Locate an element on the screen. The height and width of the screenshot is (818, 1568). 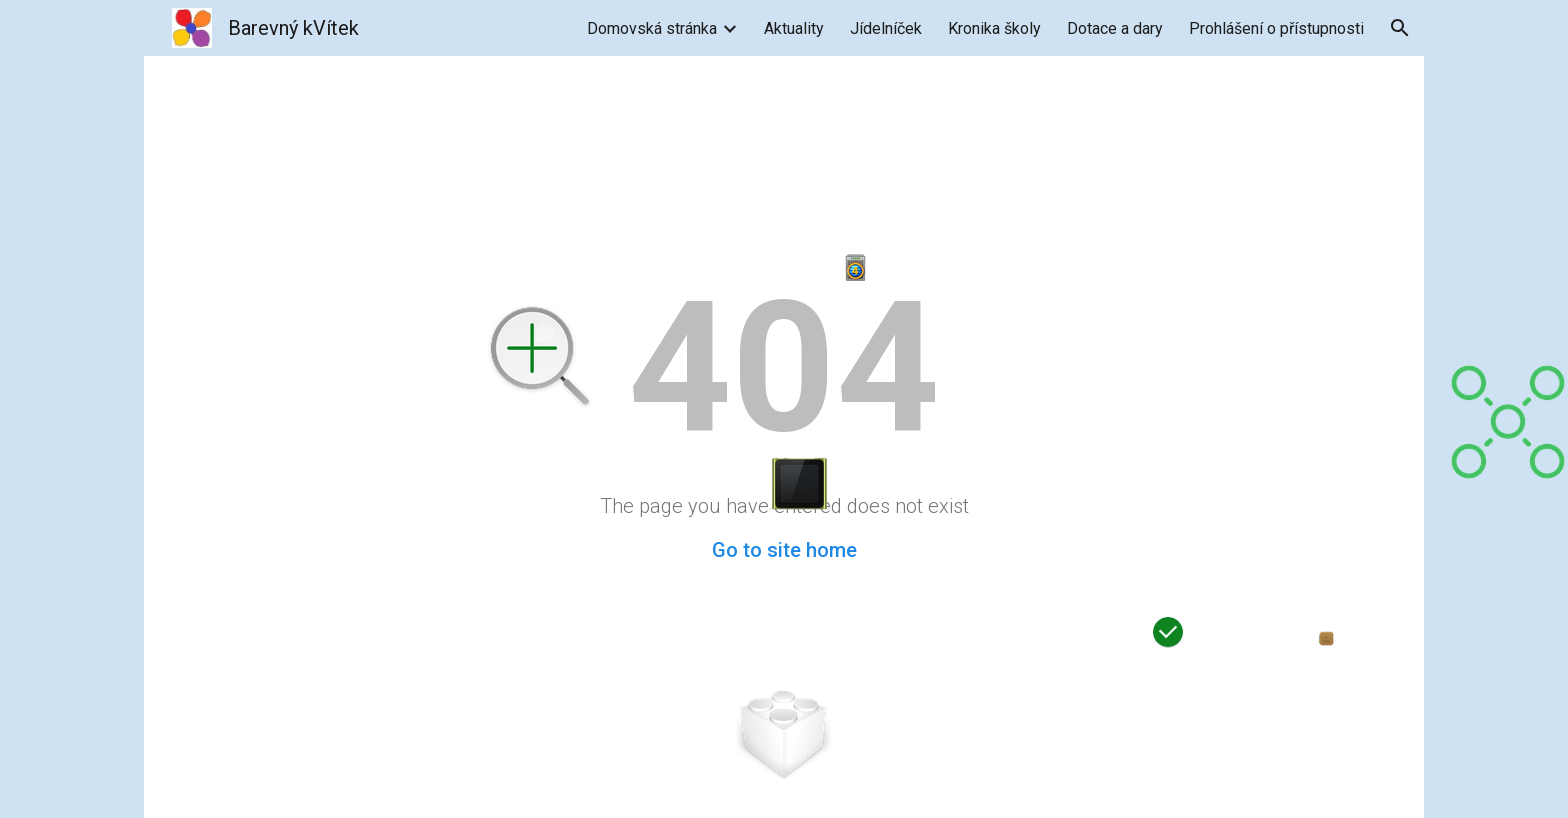
indicates file is synced and shared successfully is located at coordinates (1168, 632).